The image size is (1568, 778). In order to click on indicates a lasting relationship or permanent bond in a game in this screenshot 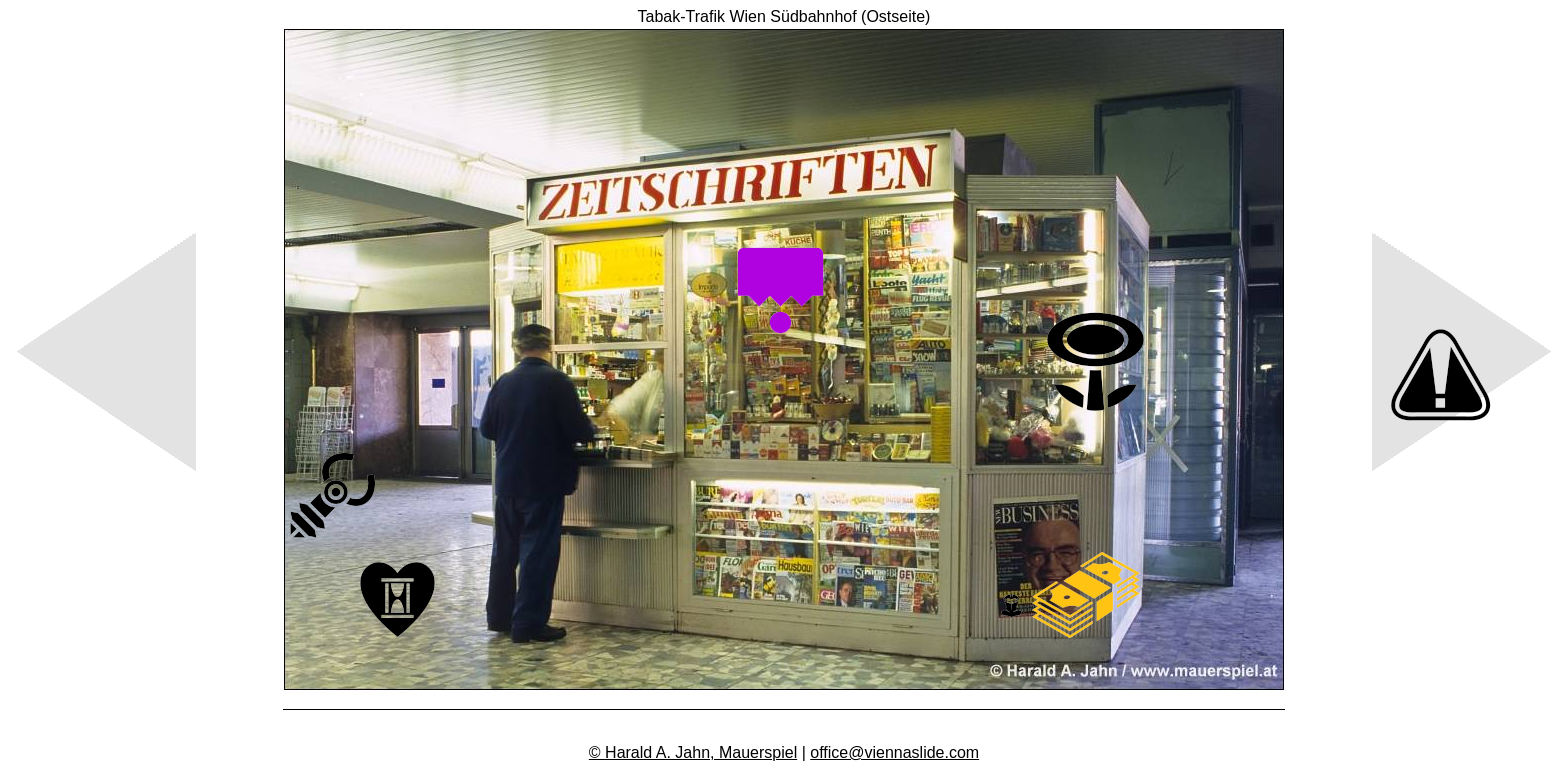, I will do `click(397, 599)`.